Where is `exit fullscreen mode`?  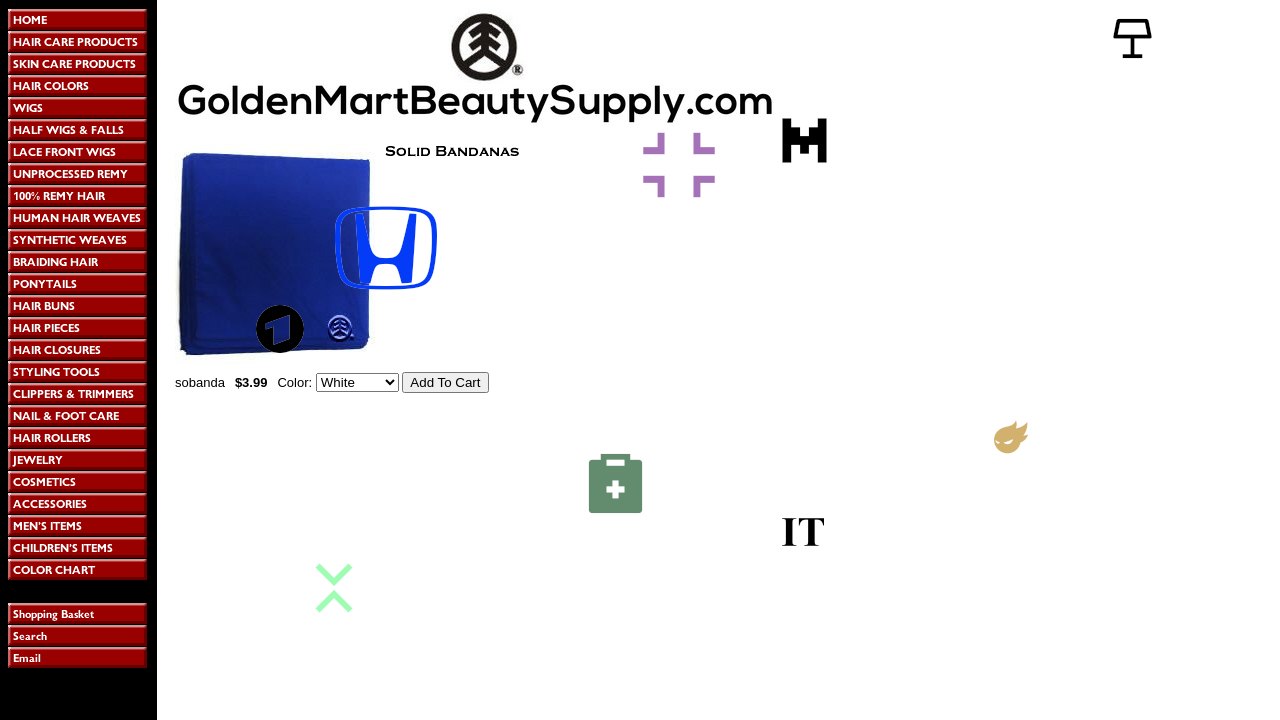
exit fullscreen mode is located at coordinates (679, 165).